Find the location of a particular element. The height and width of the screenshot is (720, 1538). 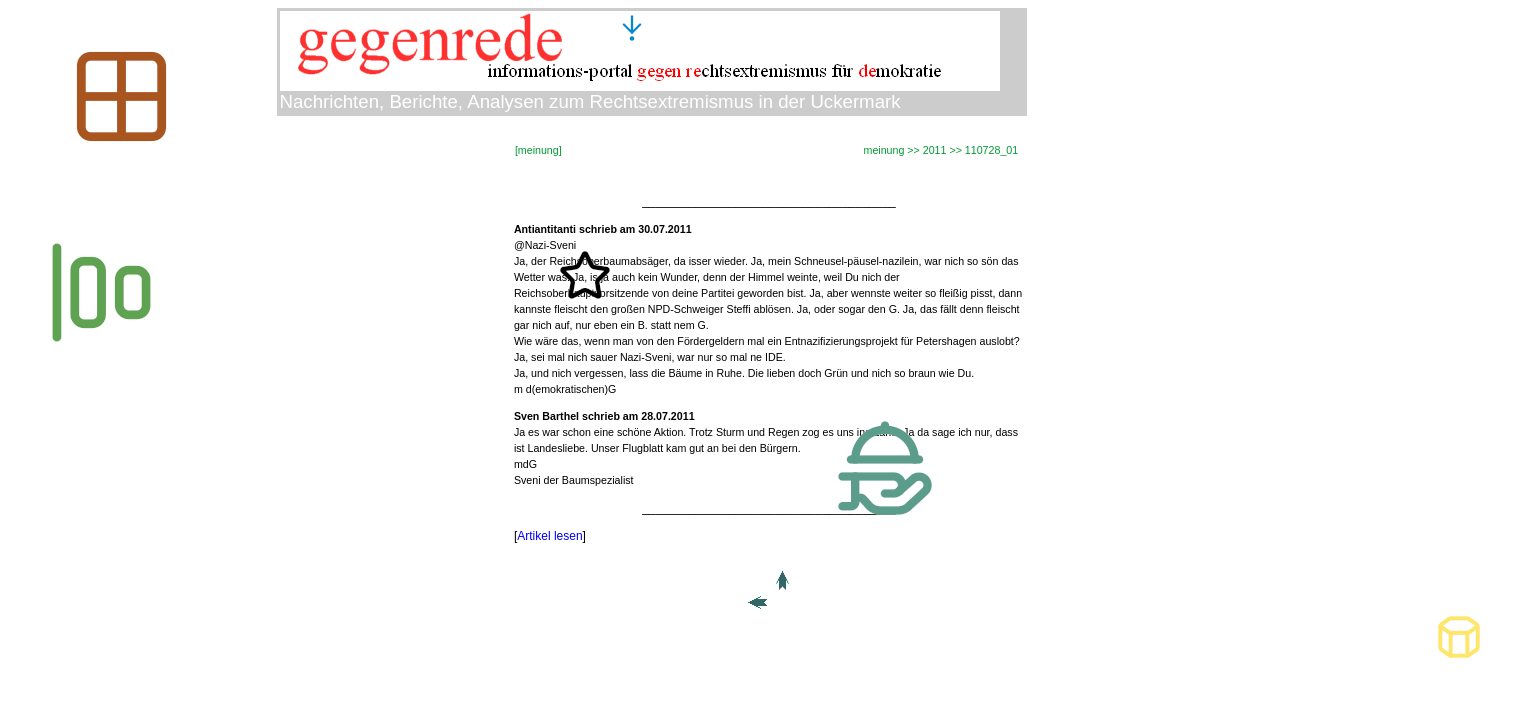

view 3D object or shape is located at coordinates (1459, 637).